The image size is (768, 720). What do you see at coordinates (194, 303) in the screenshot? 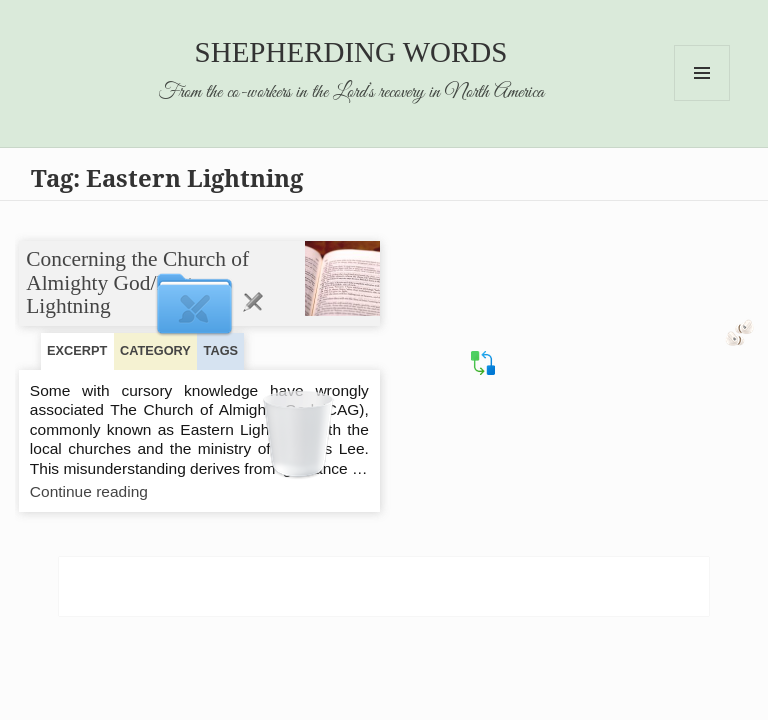
I see `open graphics or design files folder` at bounding box center [194, 303].